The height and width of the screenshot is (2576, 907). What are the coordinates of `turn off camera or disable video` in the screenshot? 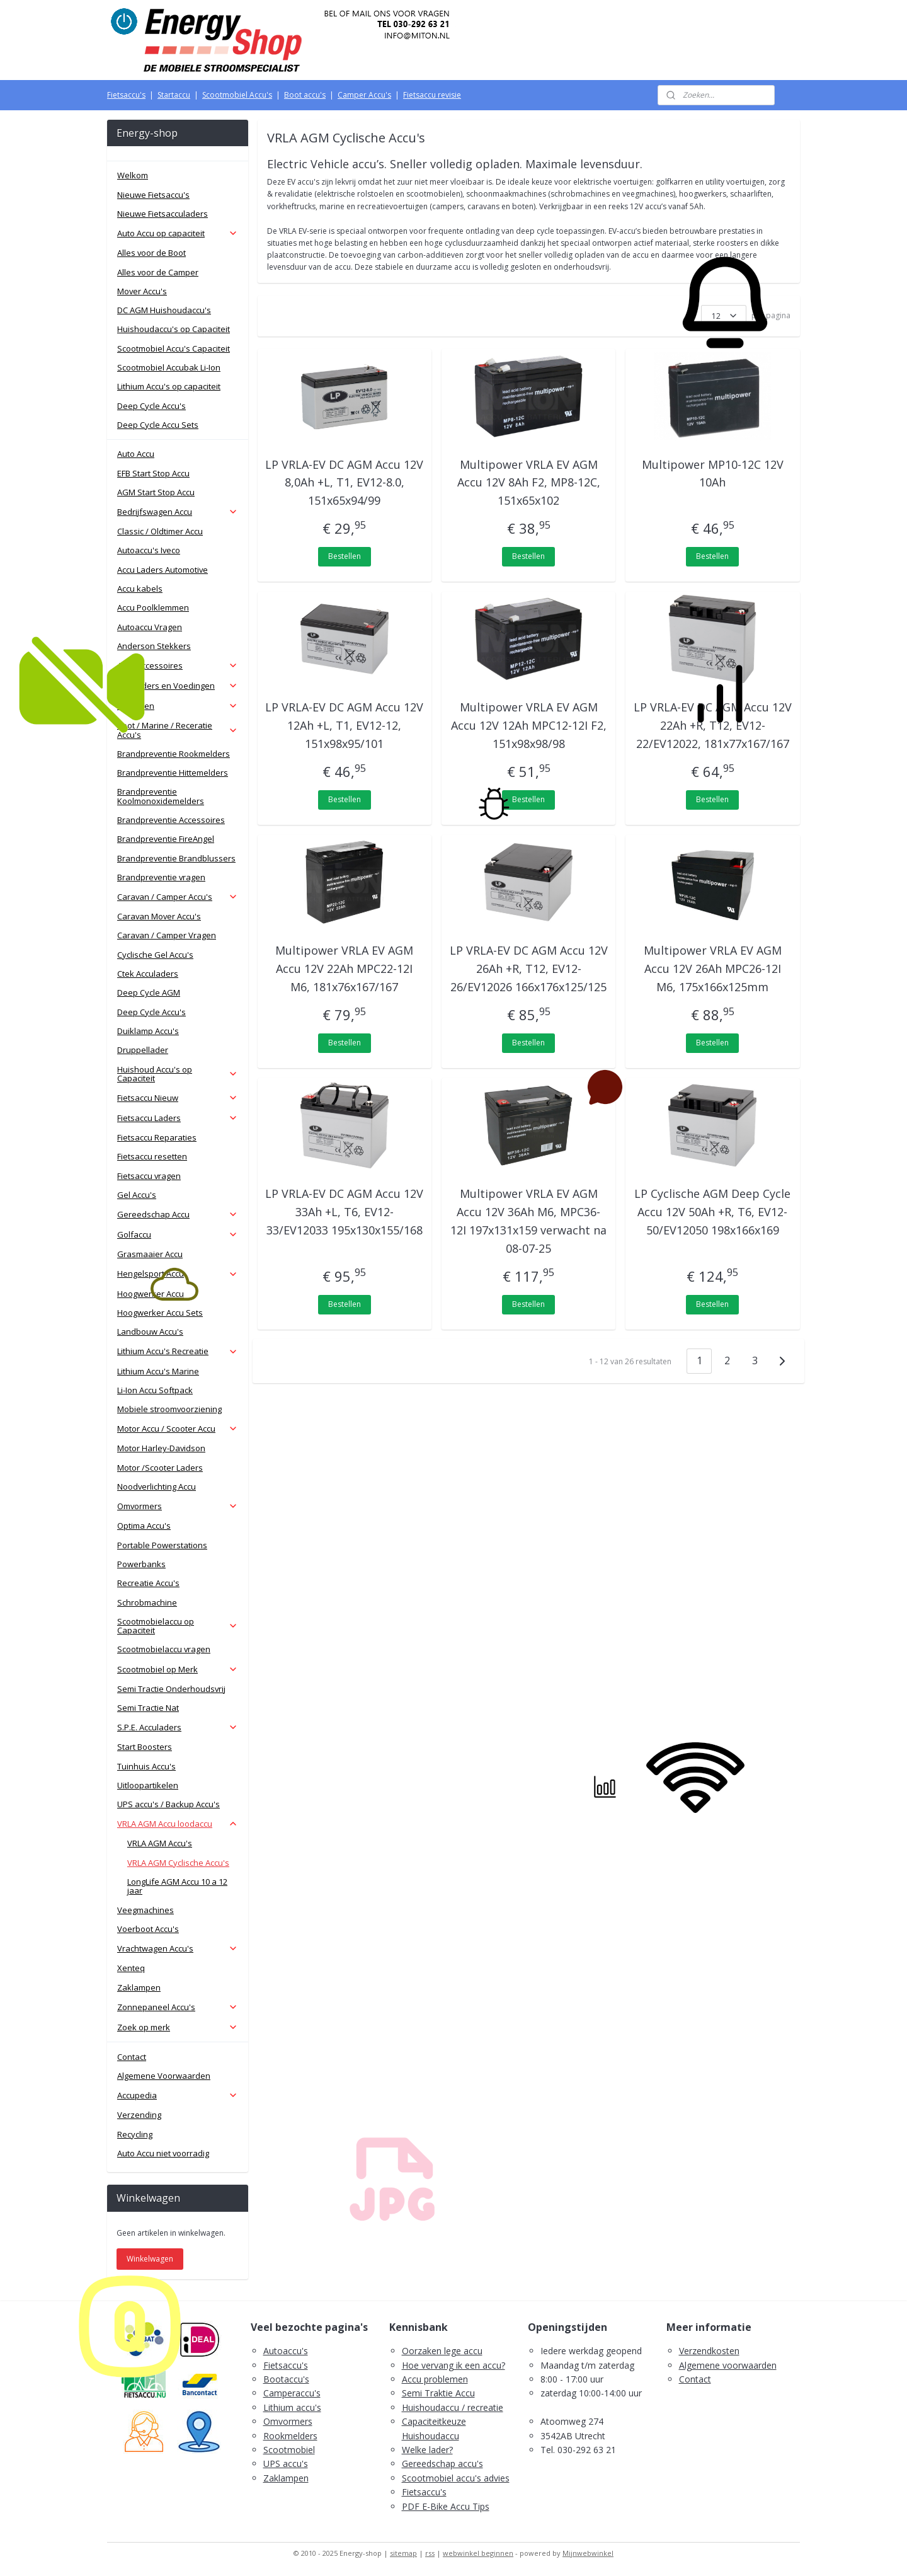 It's located at (82, 687).